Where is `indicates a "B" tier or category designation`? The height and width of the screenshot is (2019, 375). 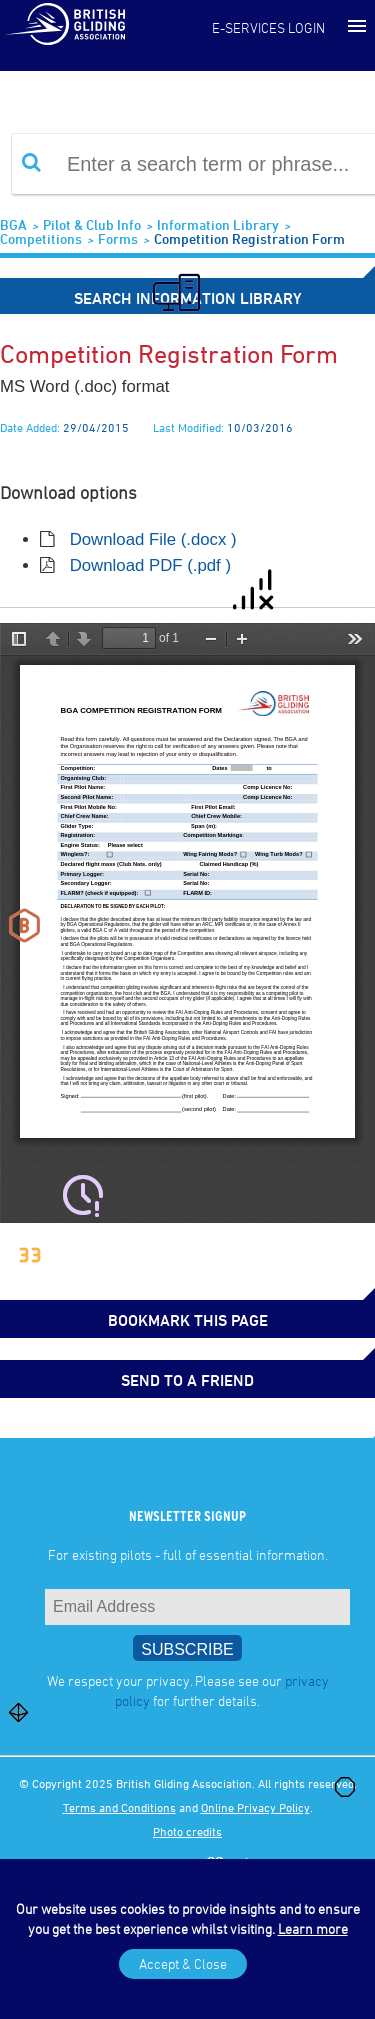 indicates a "B" tier or category designation is located at coordinates (24, 925).